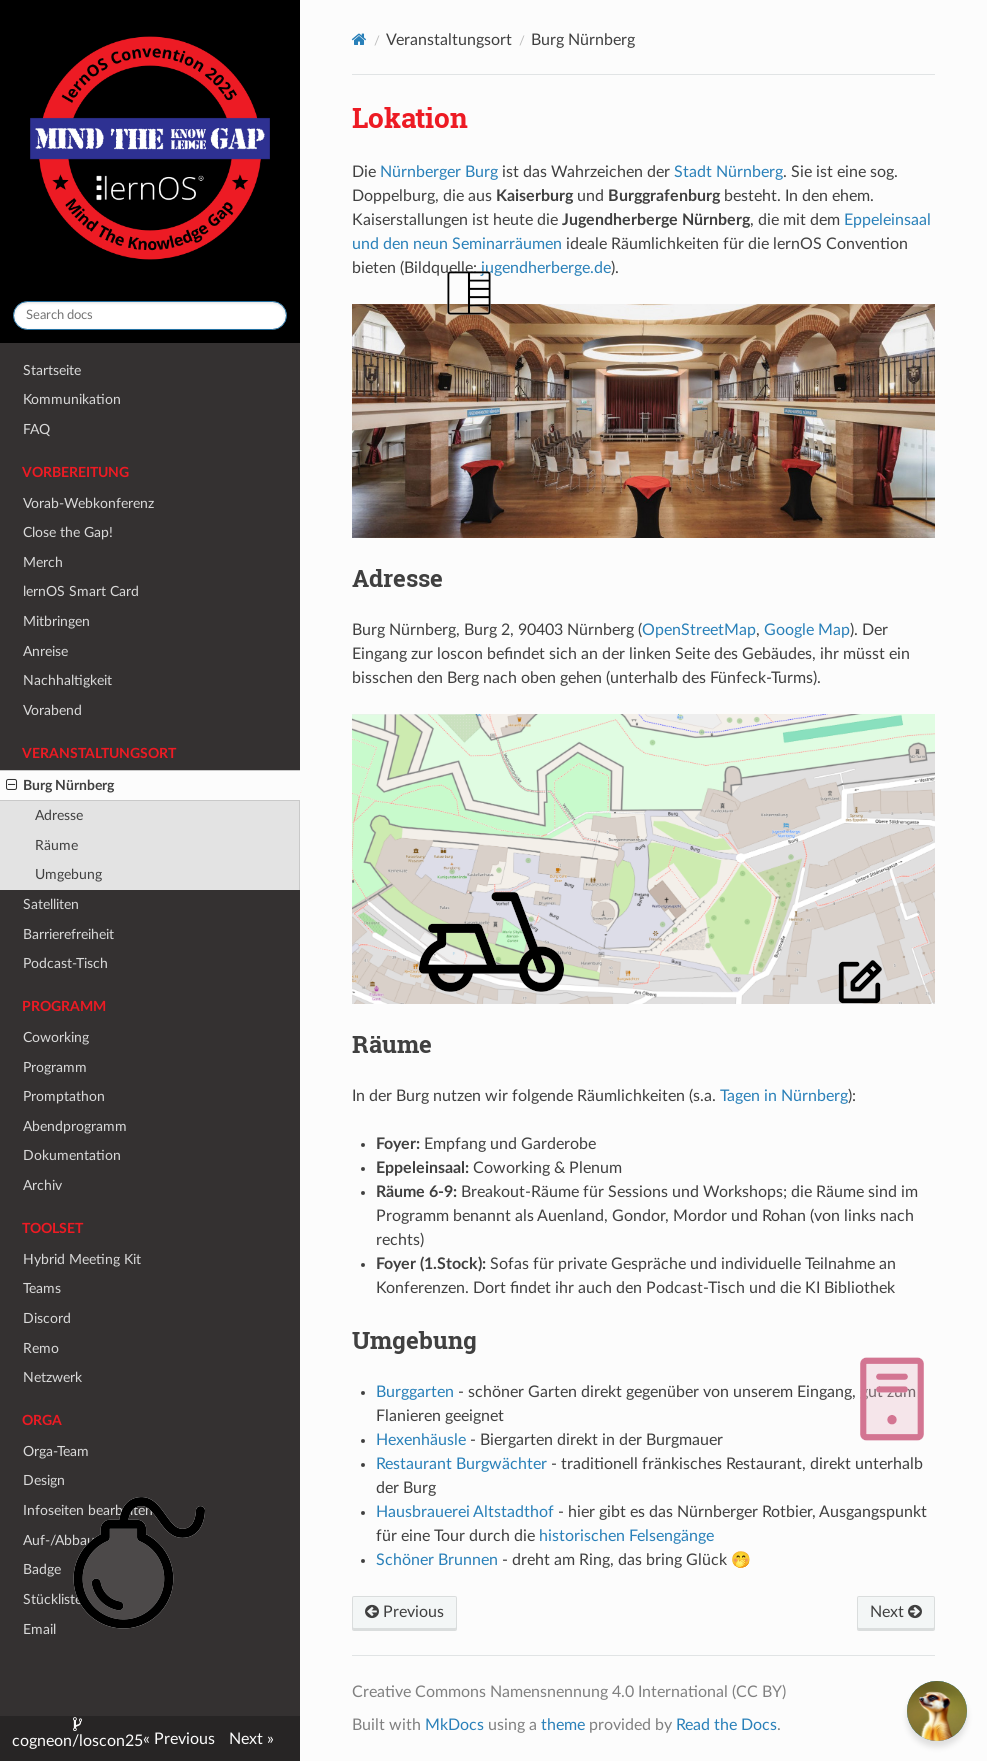 This screenshot has height=1761, width=987. What do you see at coordinates (859, 982) in the screenshot?
I see `create or edit a note` at bounding box center [859, 982].